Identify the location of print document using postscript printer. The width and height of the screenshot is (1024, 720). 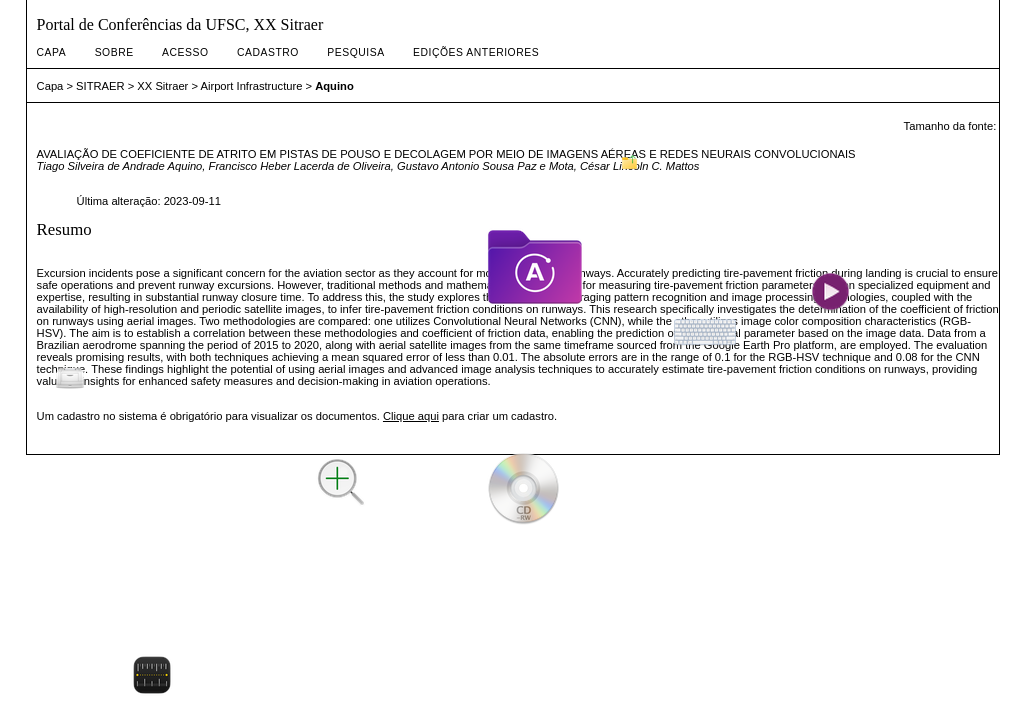
(70, 378).